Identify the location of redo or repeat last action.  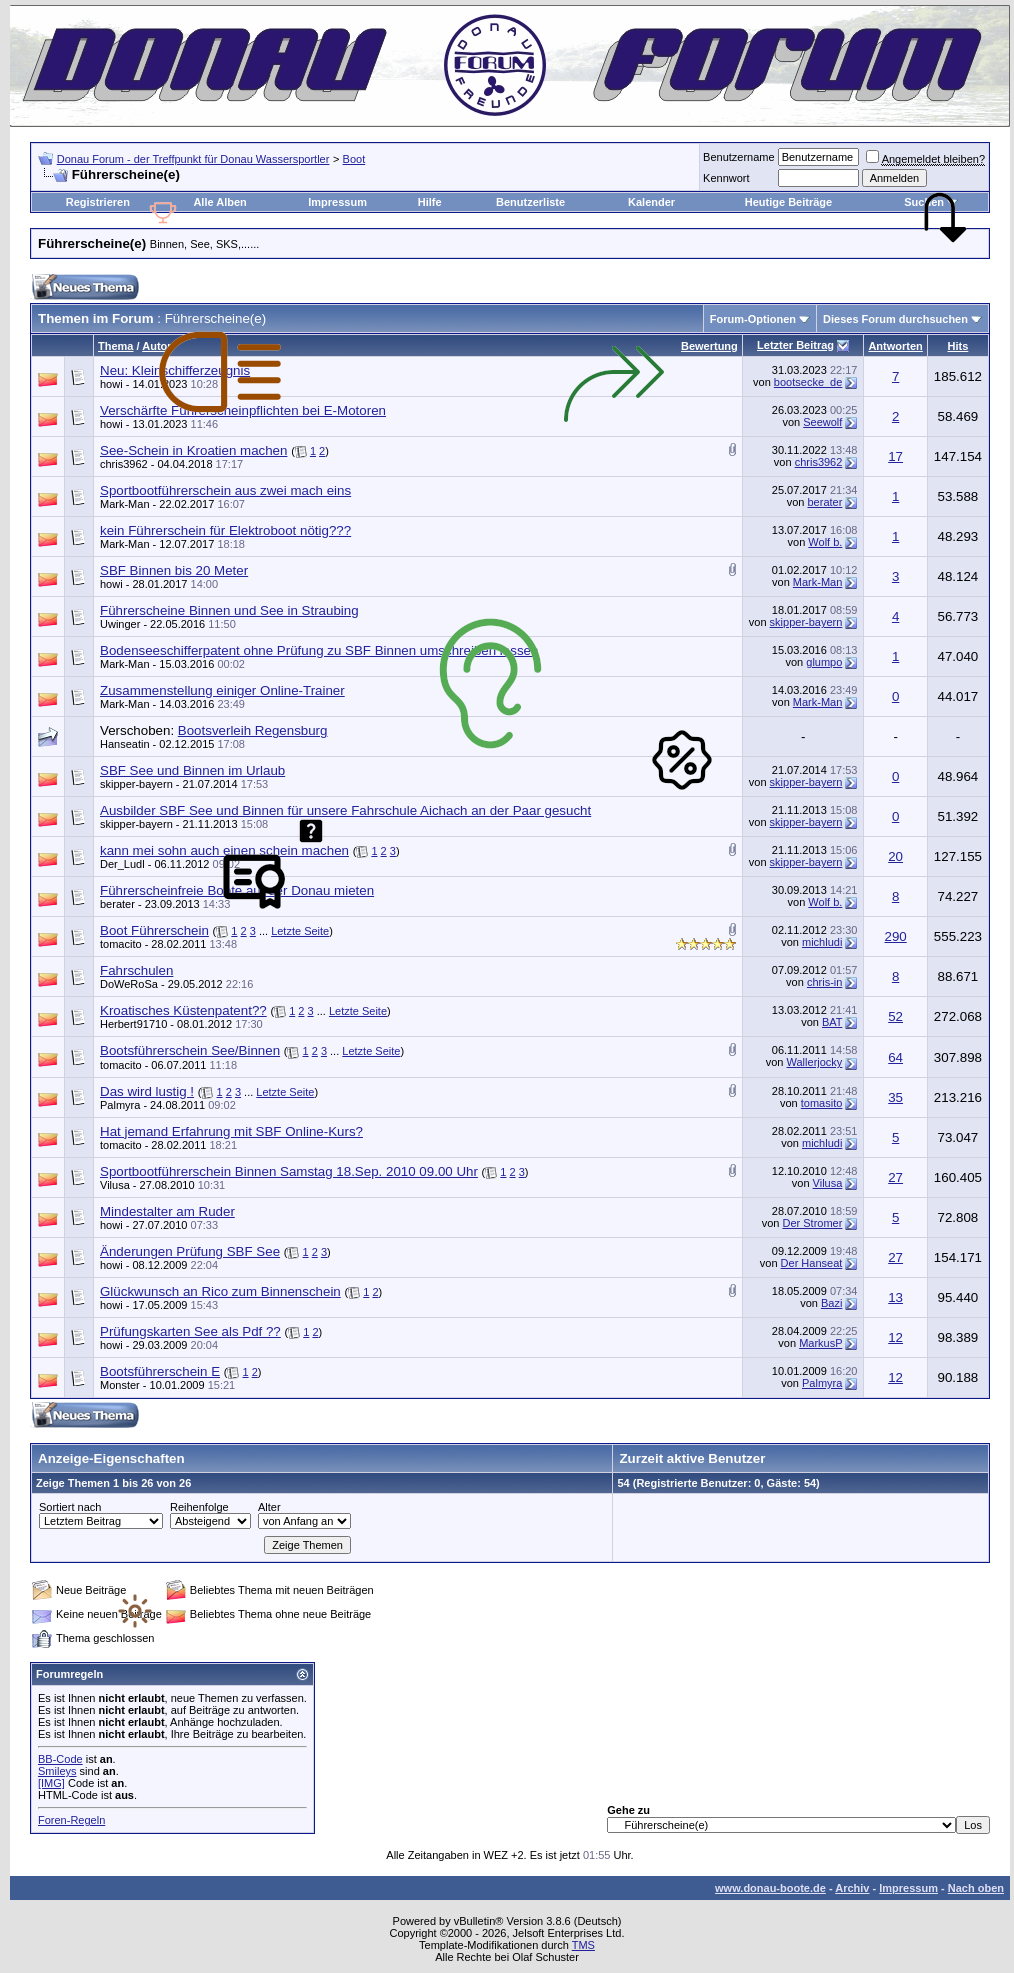
(943, 217).